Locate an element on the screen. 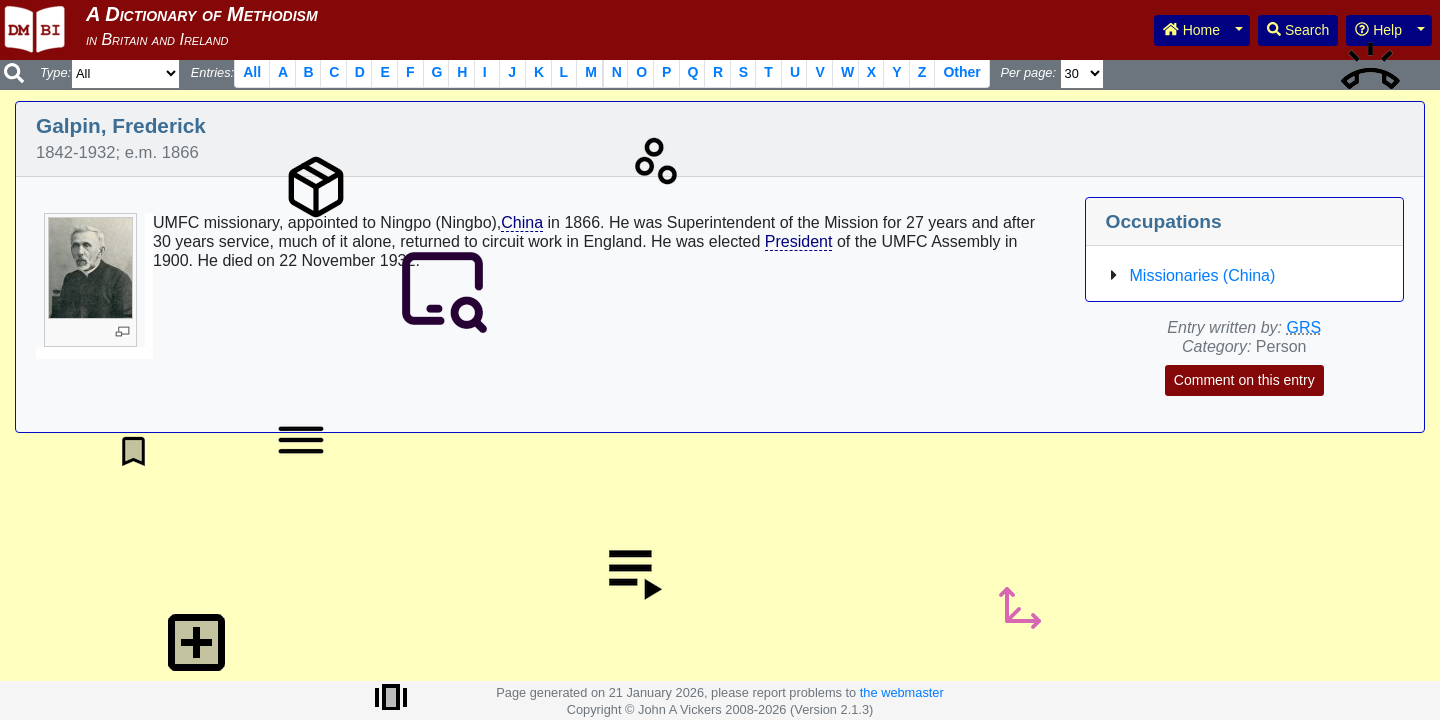 This screenshot has width=1440, height=720. incoming call alert is located at coordinates (1370, 67).